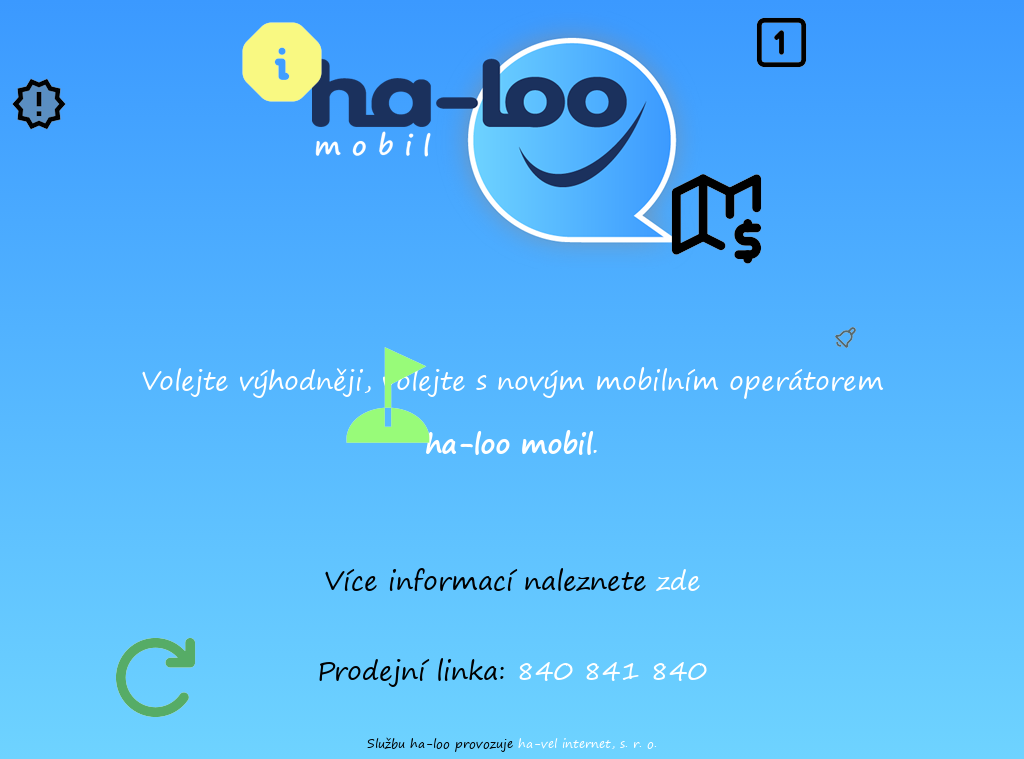 The width and height of the screenshot is (1024, 759). Describe the element at coordinates (155, 677) in the screenshot. I see `redo the last action` at that location.